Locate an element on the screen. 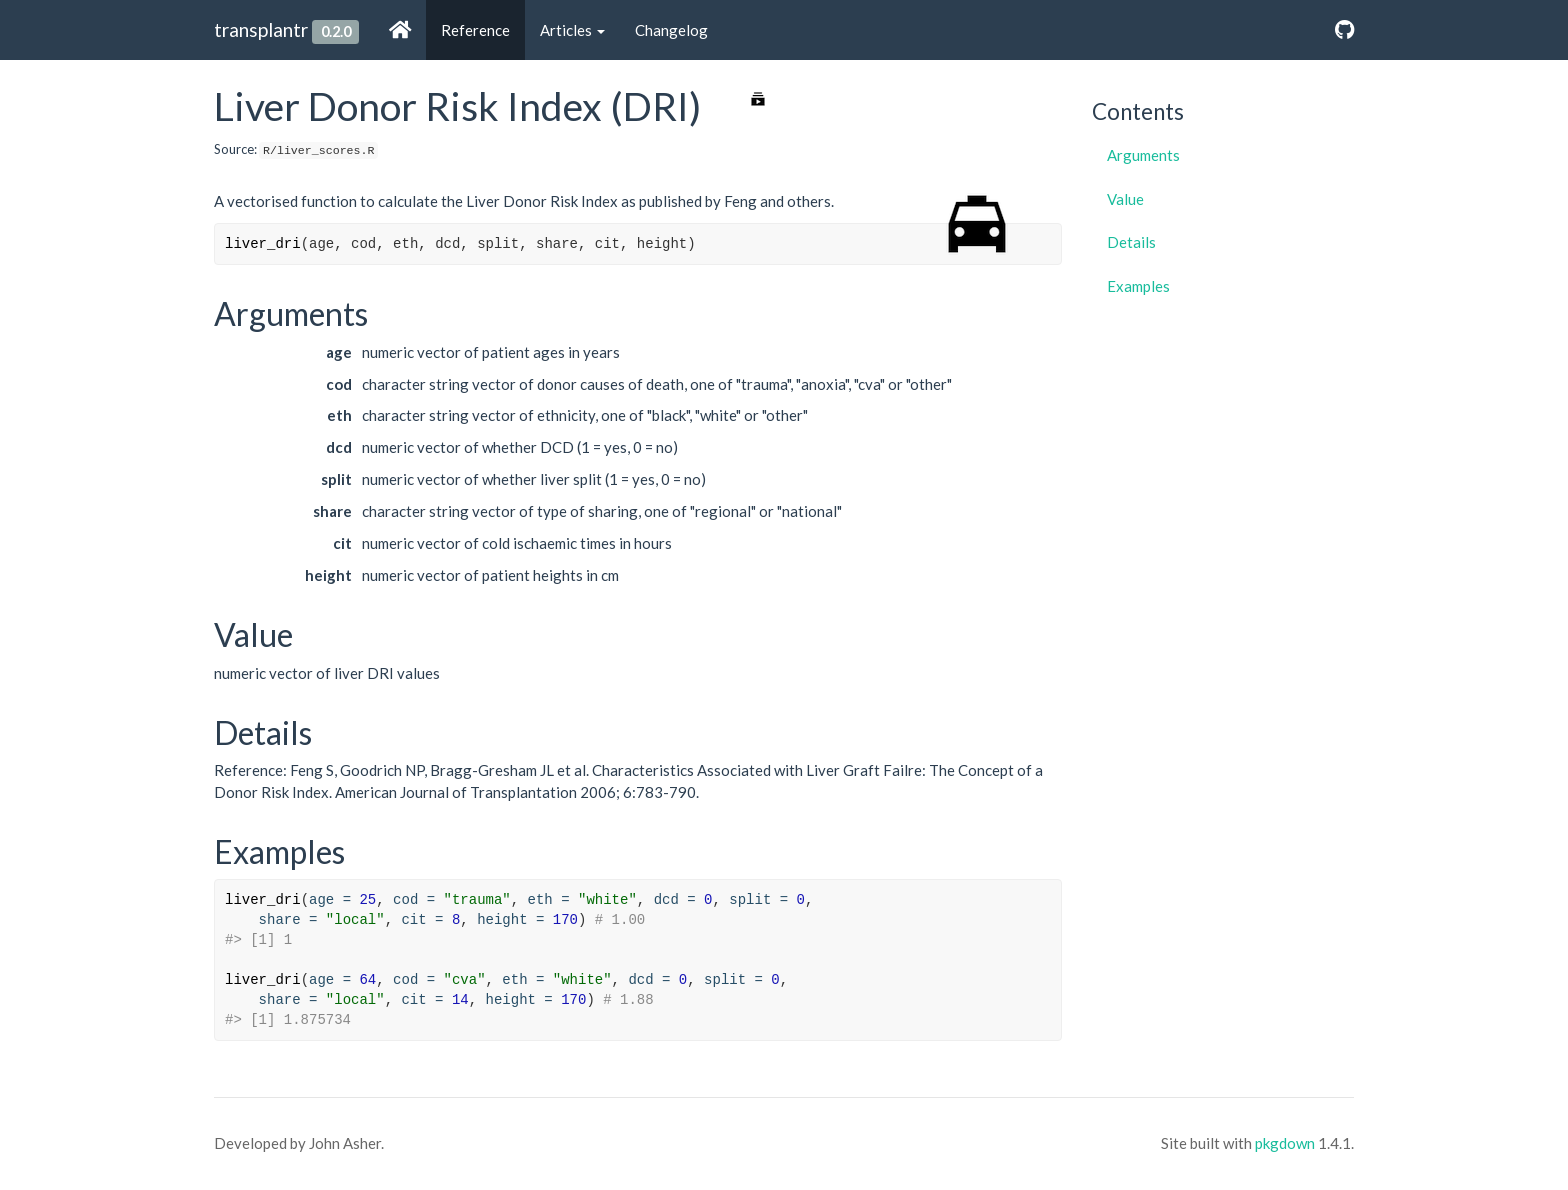  view your subscriptions is located at coordinates (758, 99).